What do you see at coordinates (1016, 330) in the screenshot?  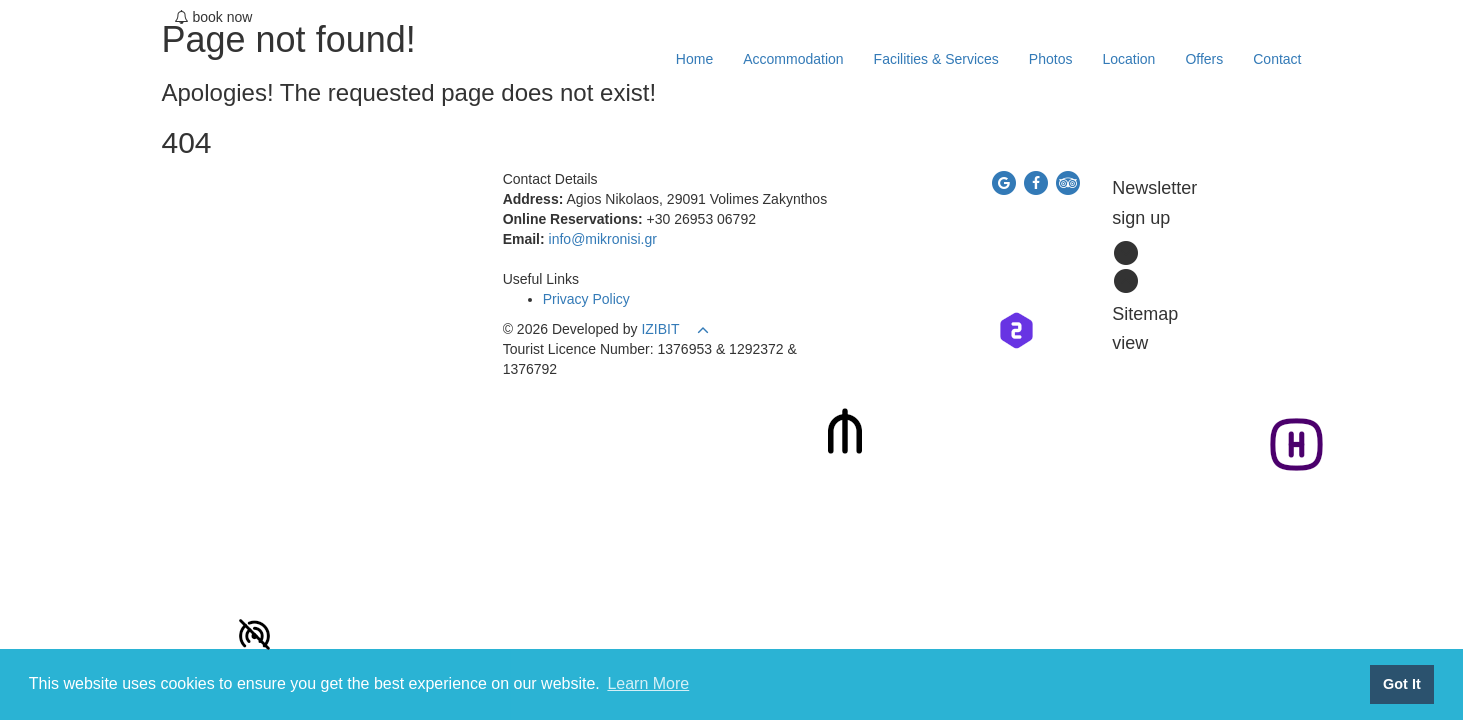 I see `step 2 in a multi-step process` at bounding box center [1016, 330].